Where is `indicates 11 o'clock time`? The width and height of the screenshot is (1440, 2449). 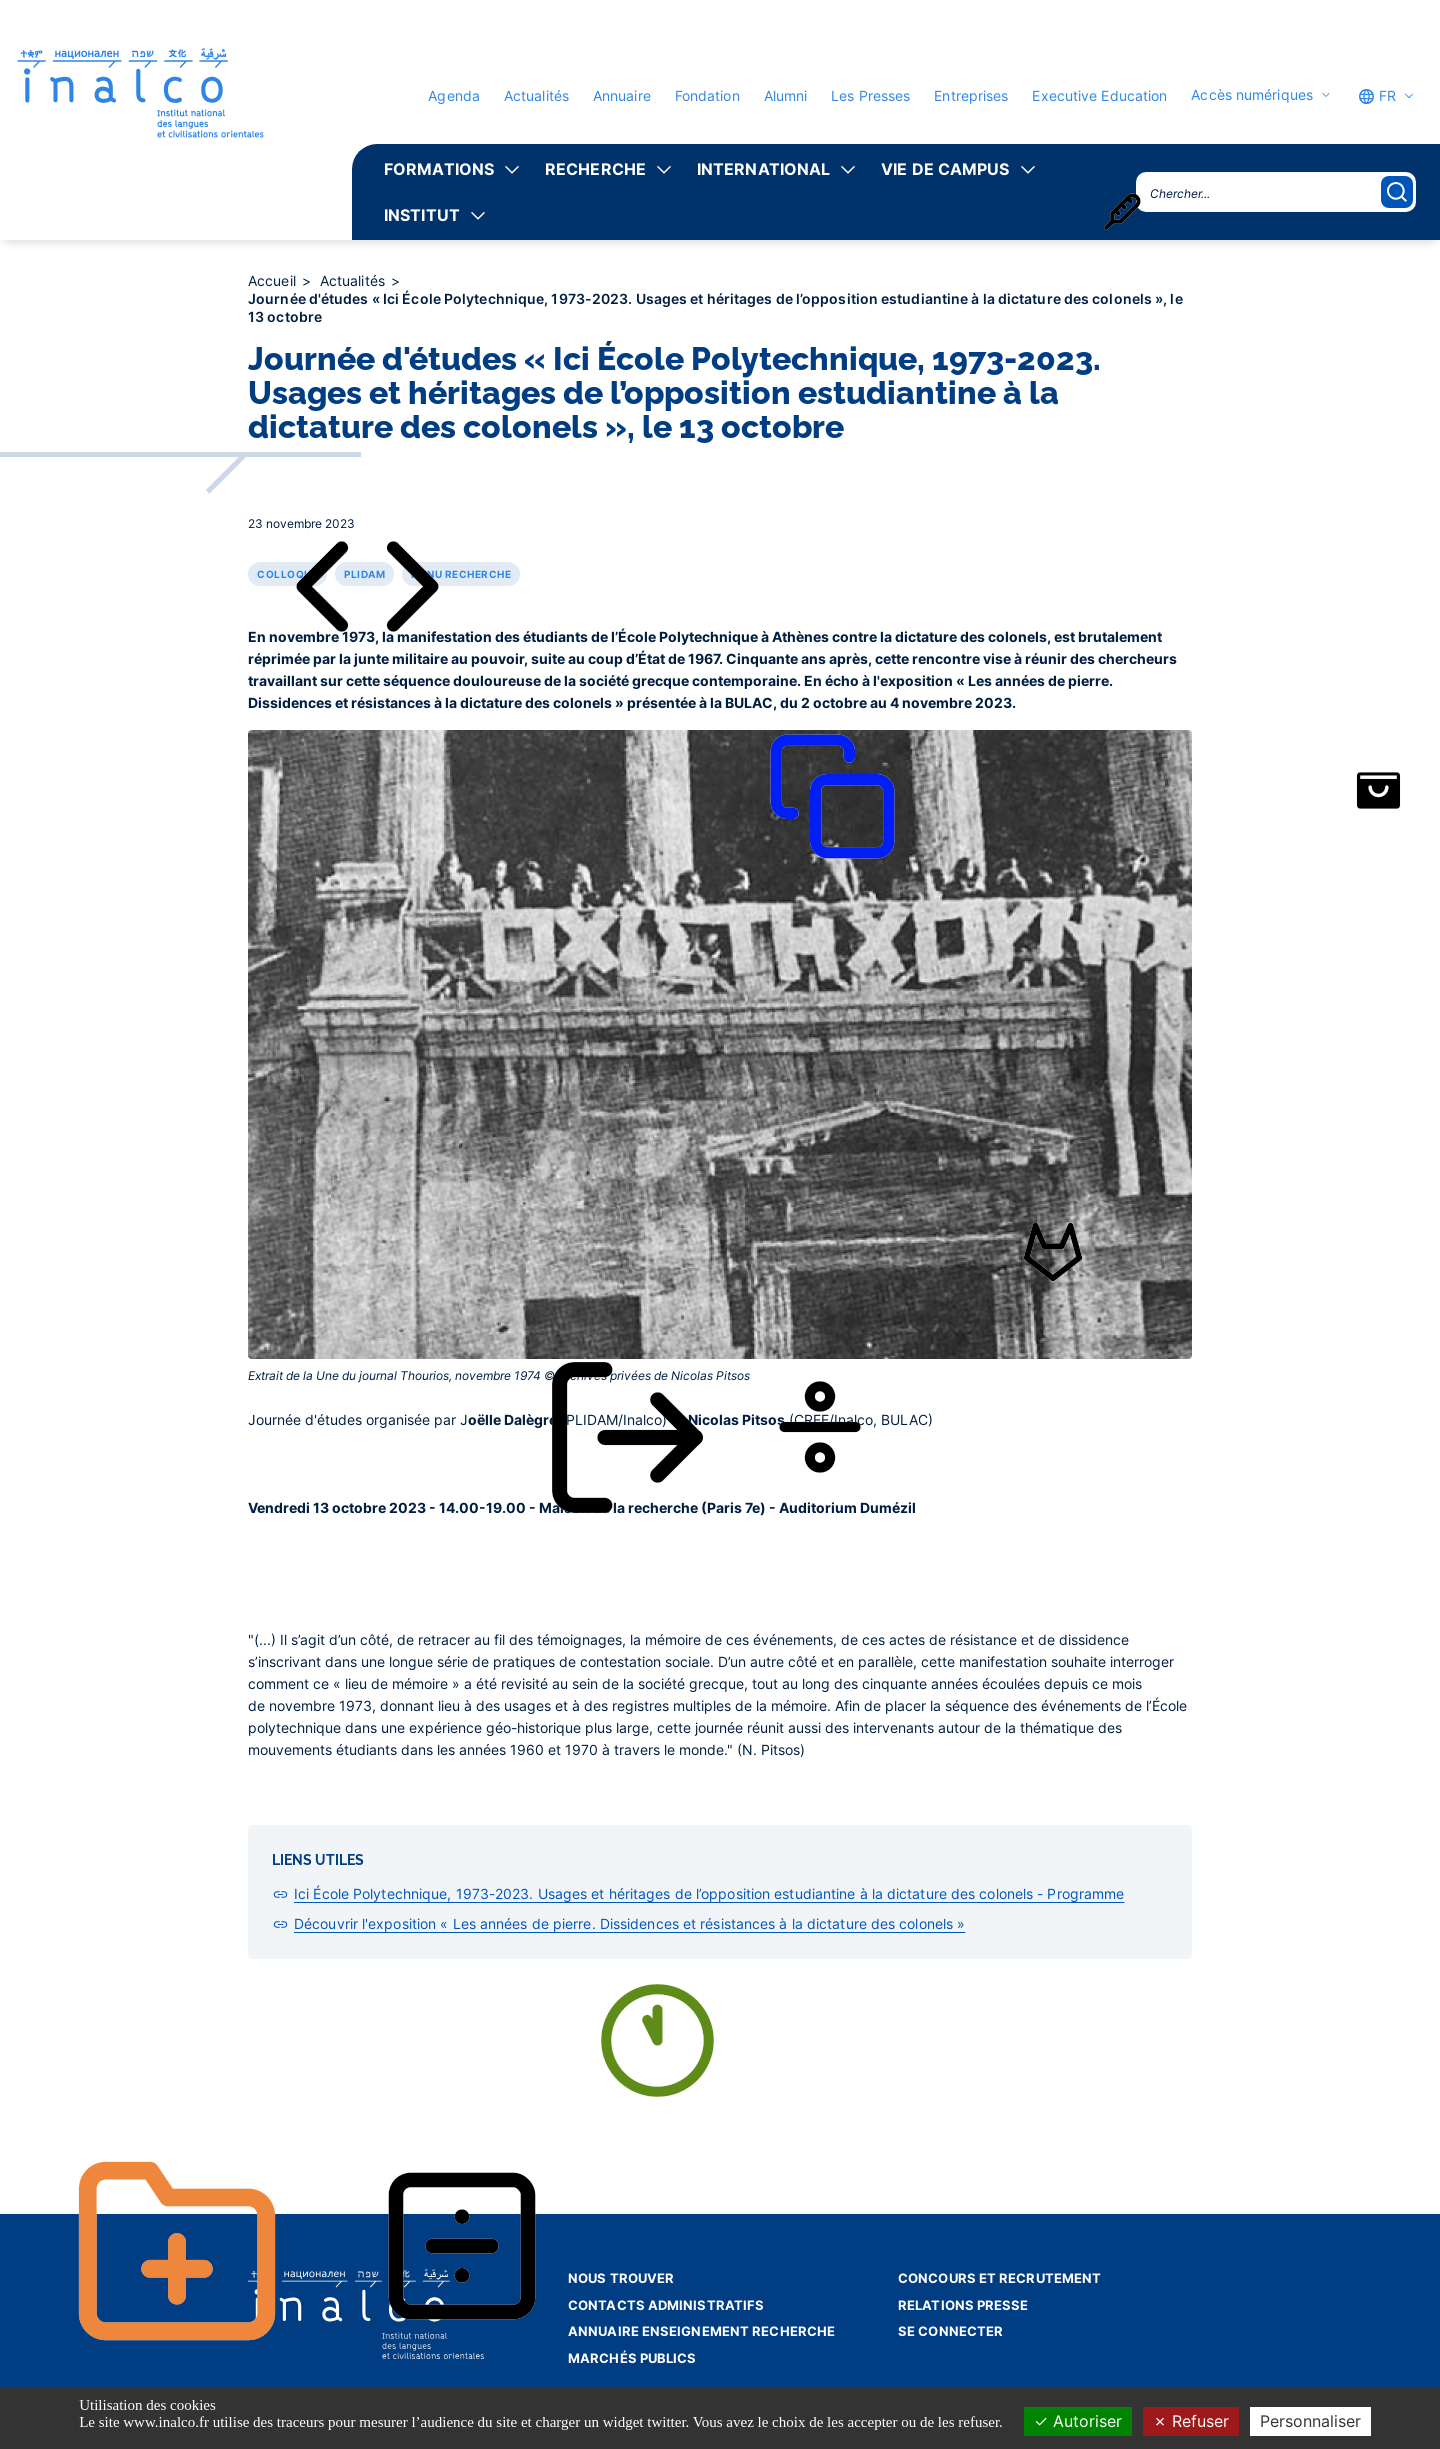
indicates 11 o'clock time is located at coordinates (657, 2040).